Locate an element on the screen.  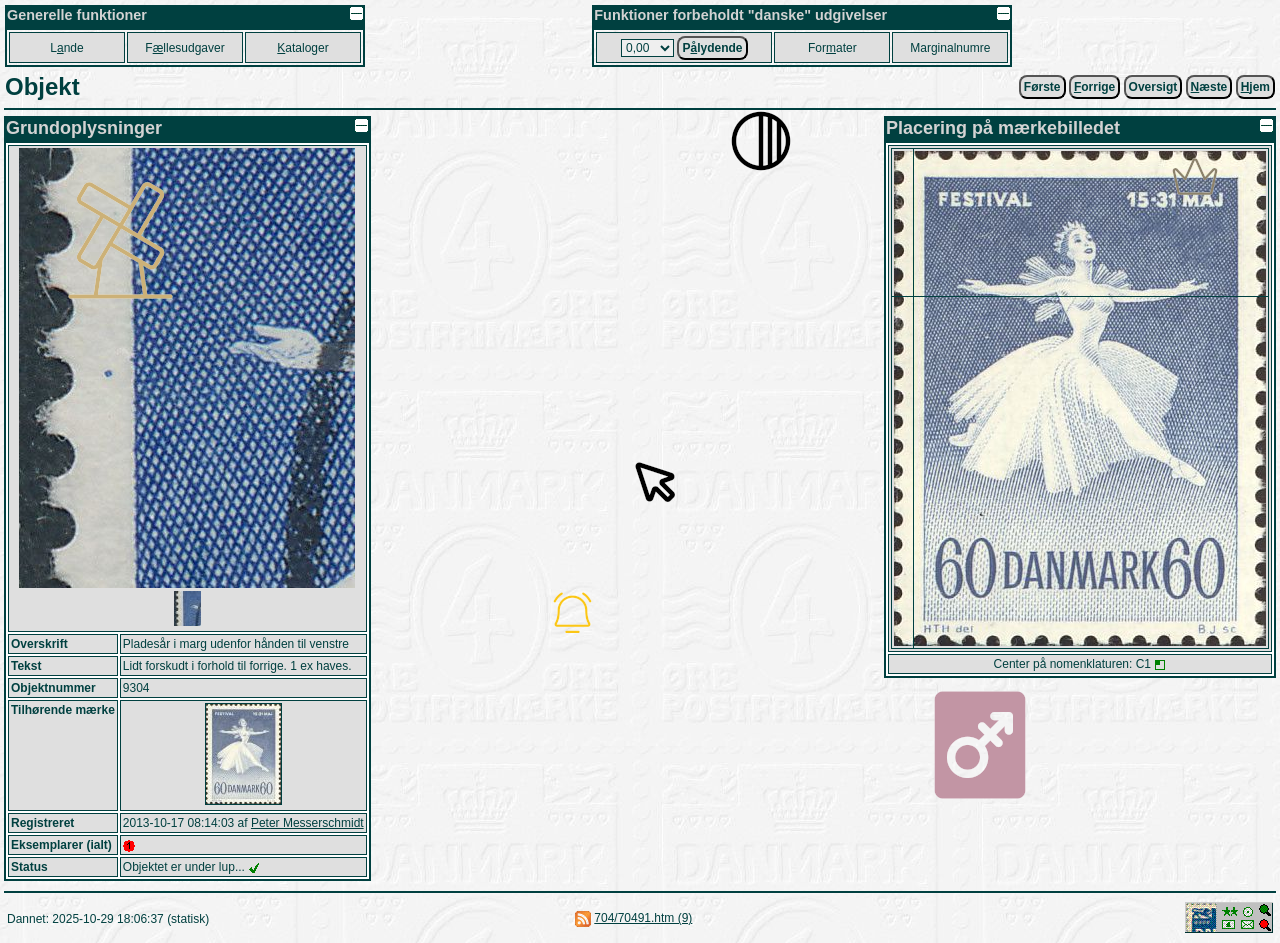
indicates premium or VIP status is located at coordinates (1195, 179).